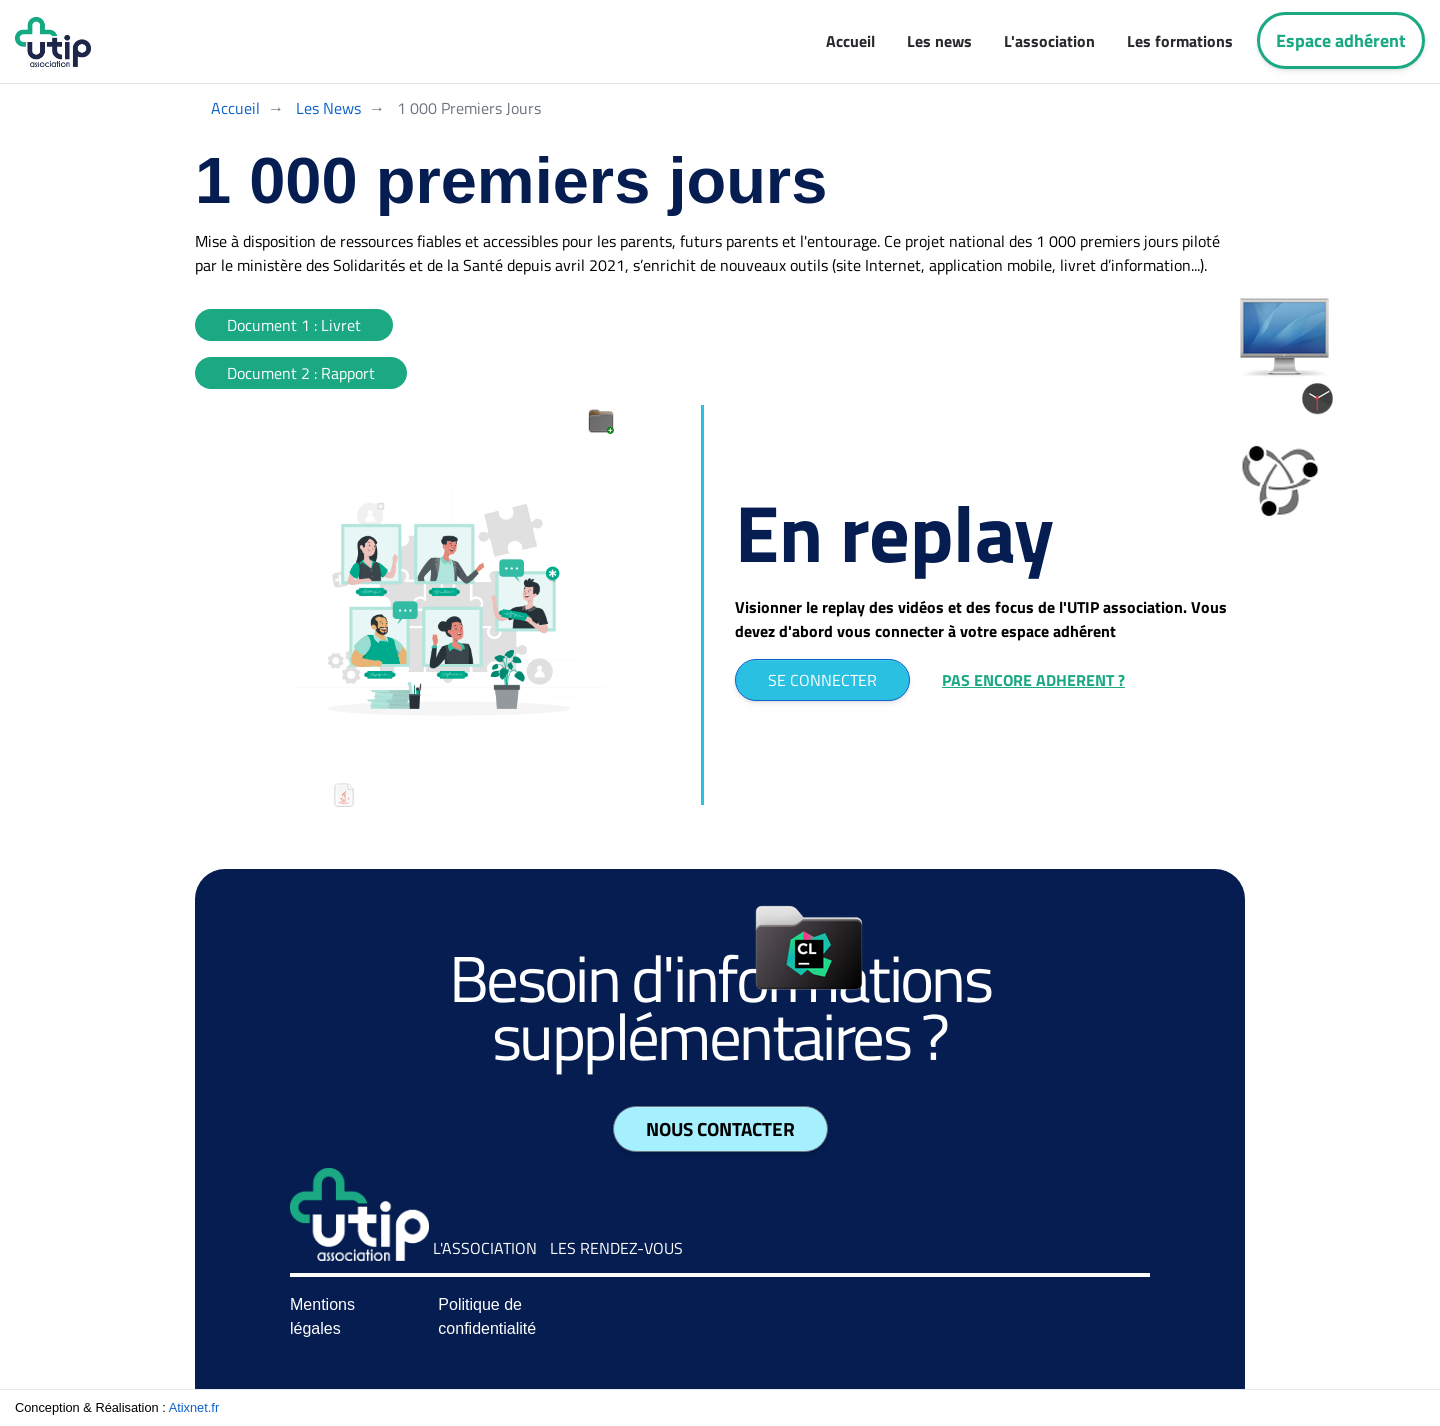  Describe the element at coordinates (601, 421) in the screenshot. I see `create a new folder` at that location.